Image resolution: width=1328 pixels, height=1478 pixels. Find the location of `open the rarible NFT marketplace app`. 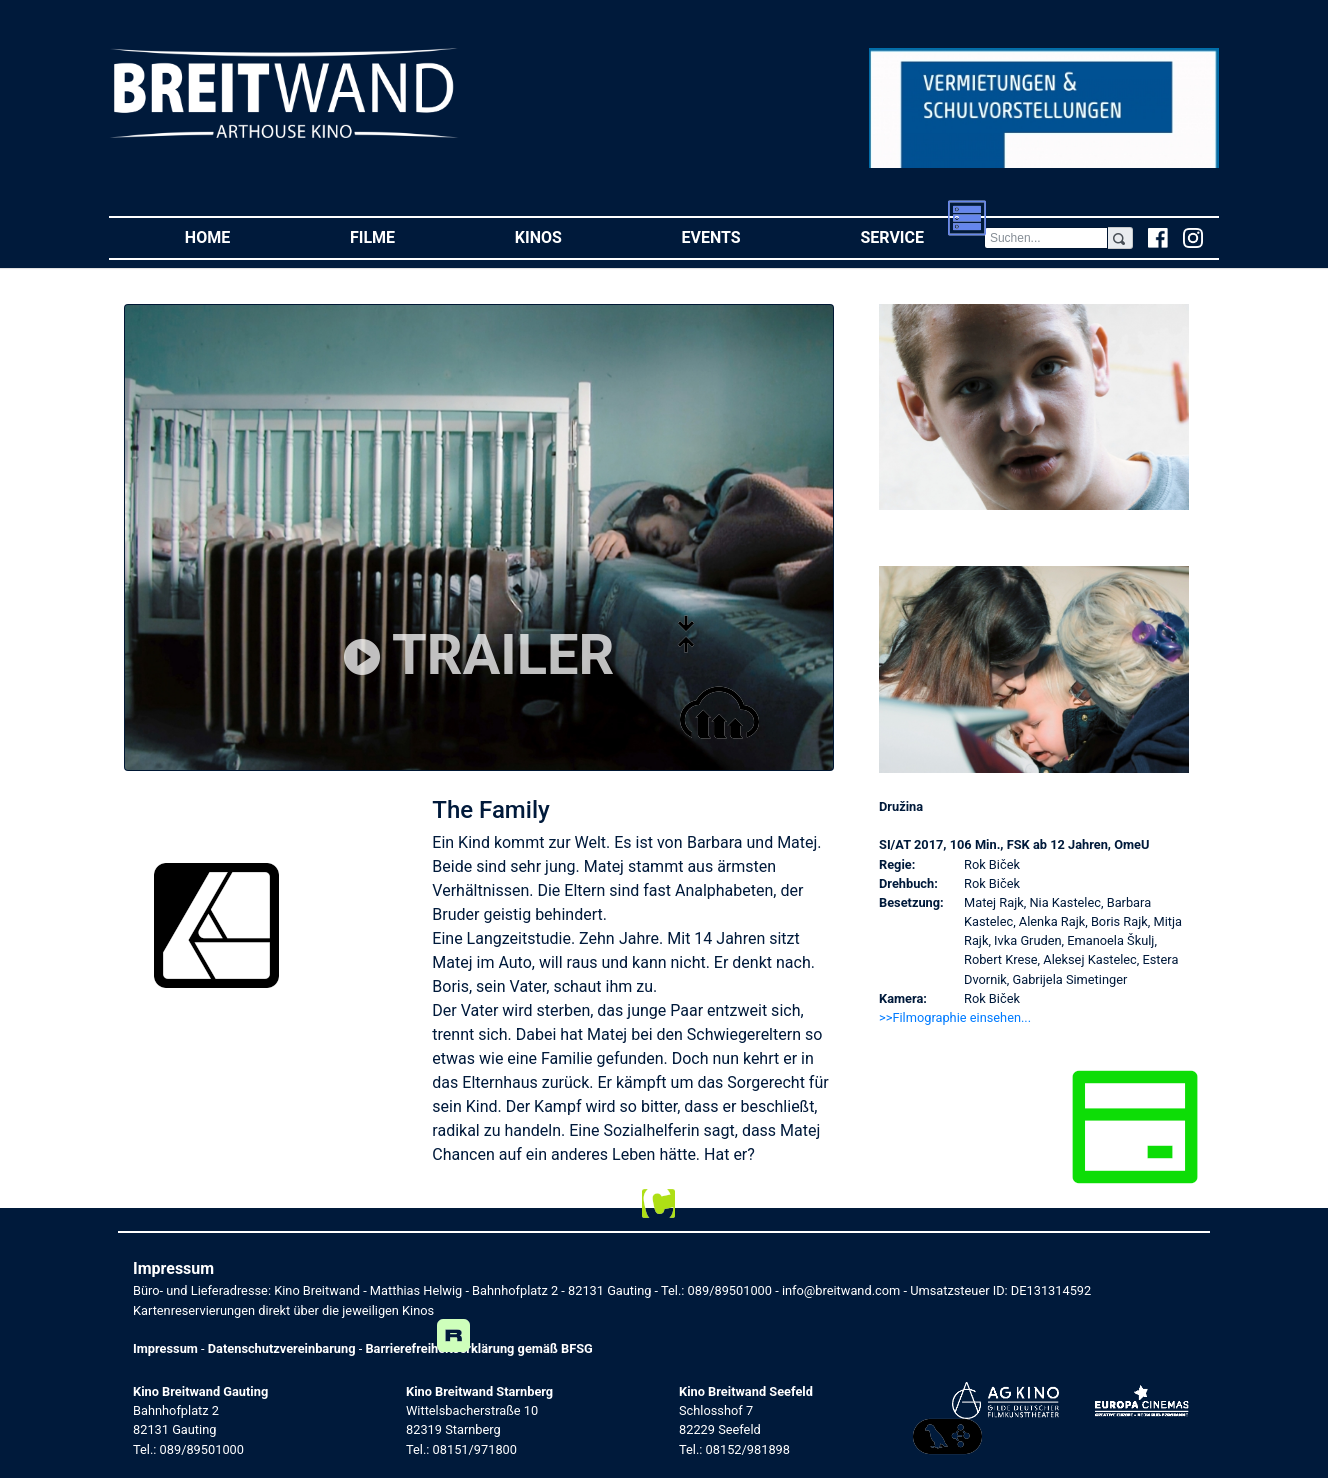

open the rarible NFT marketplace app is located at coordinates (453, 1335).